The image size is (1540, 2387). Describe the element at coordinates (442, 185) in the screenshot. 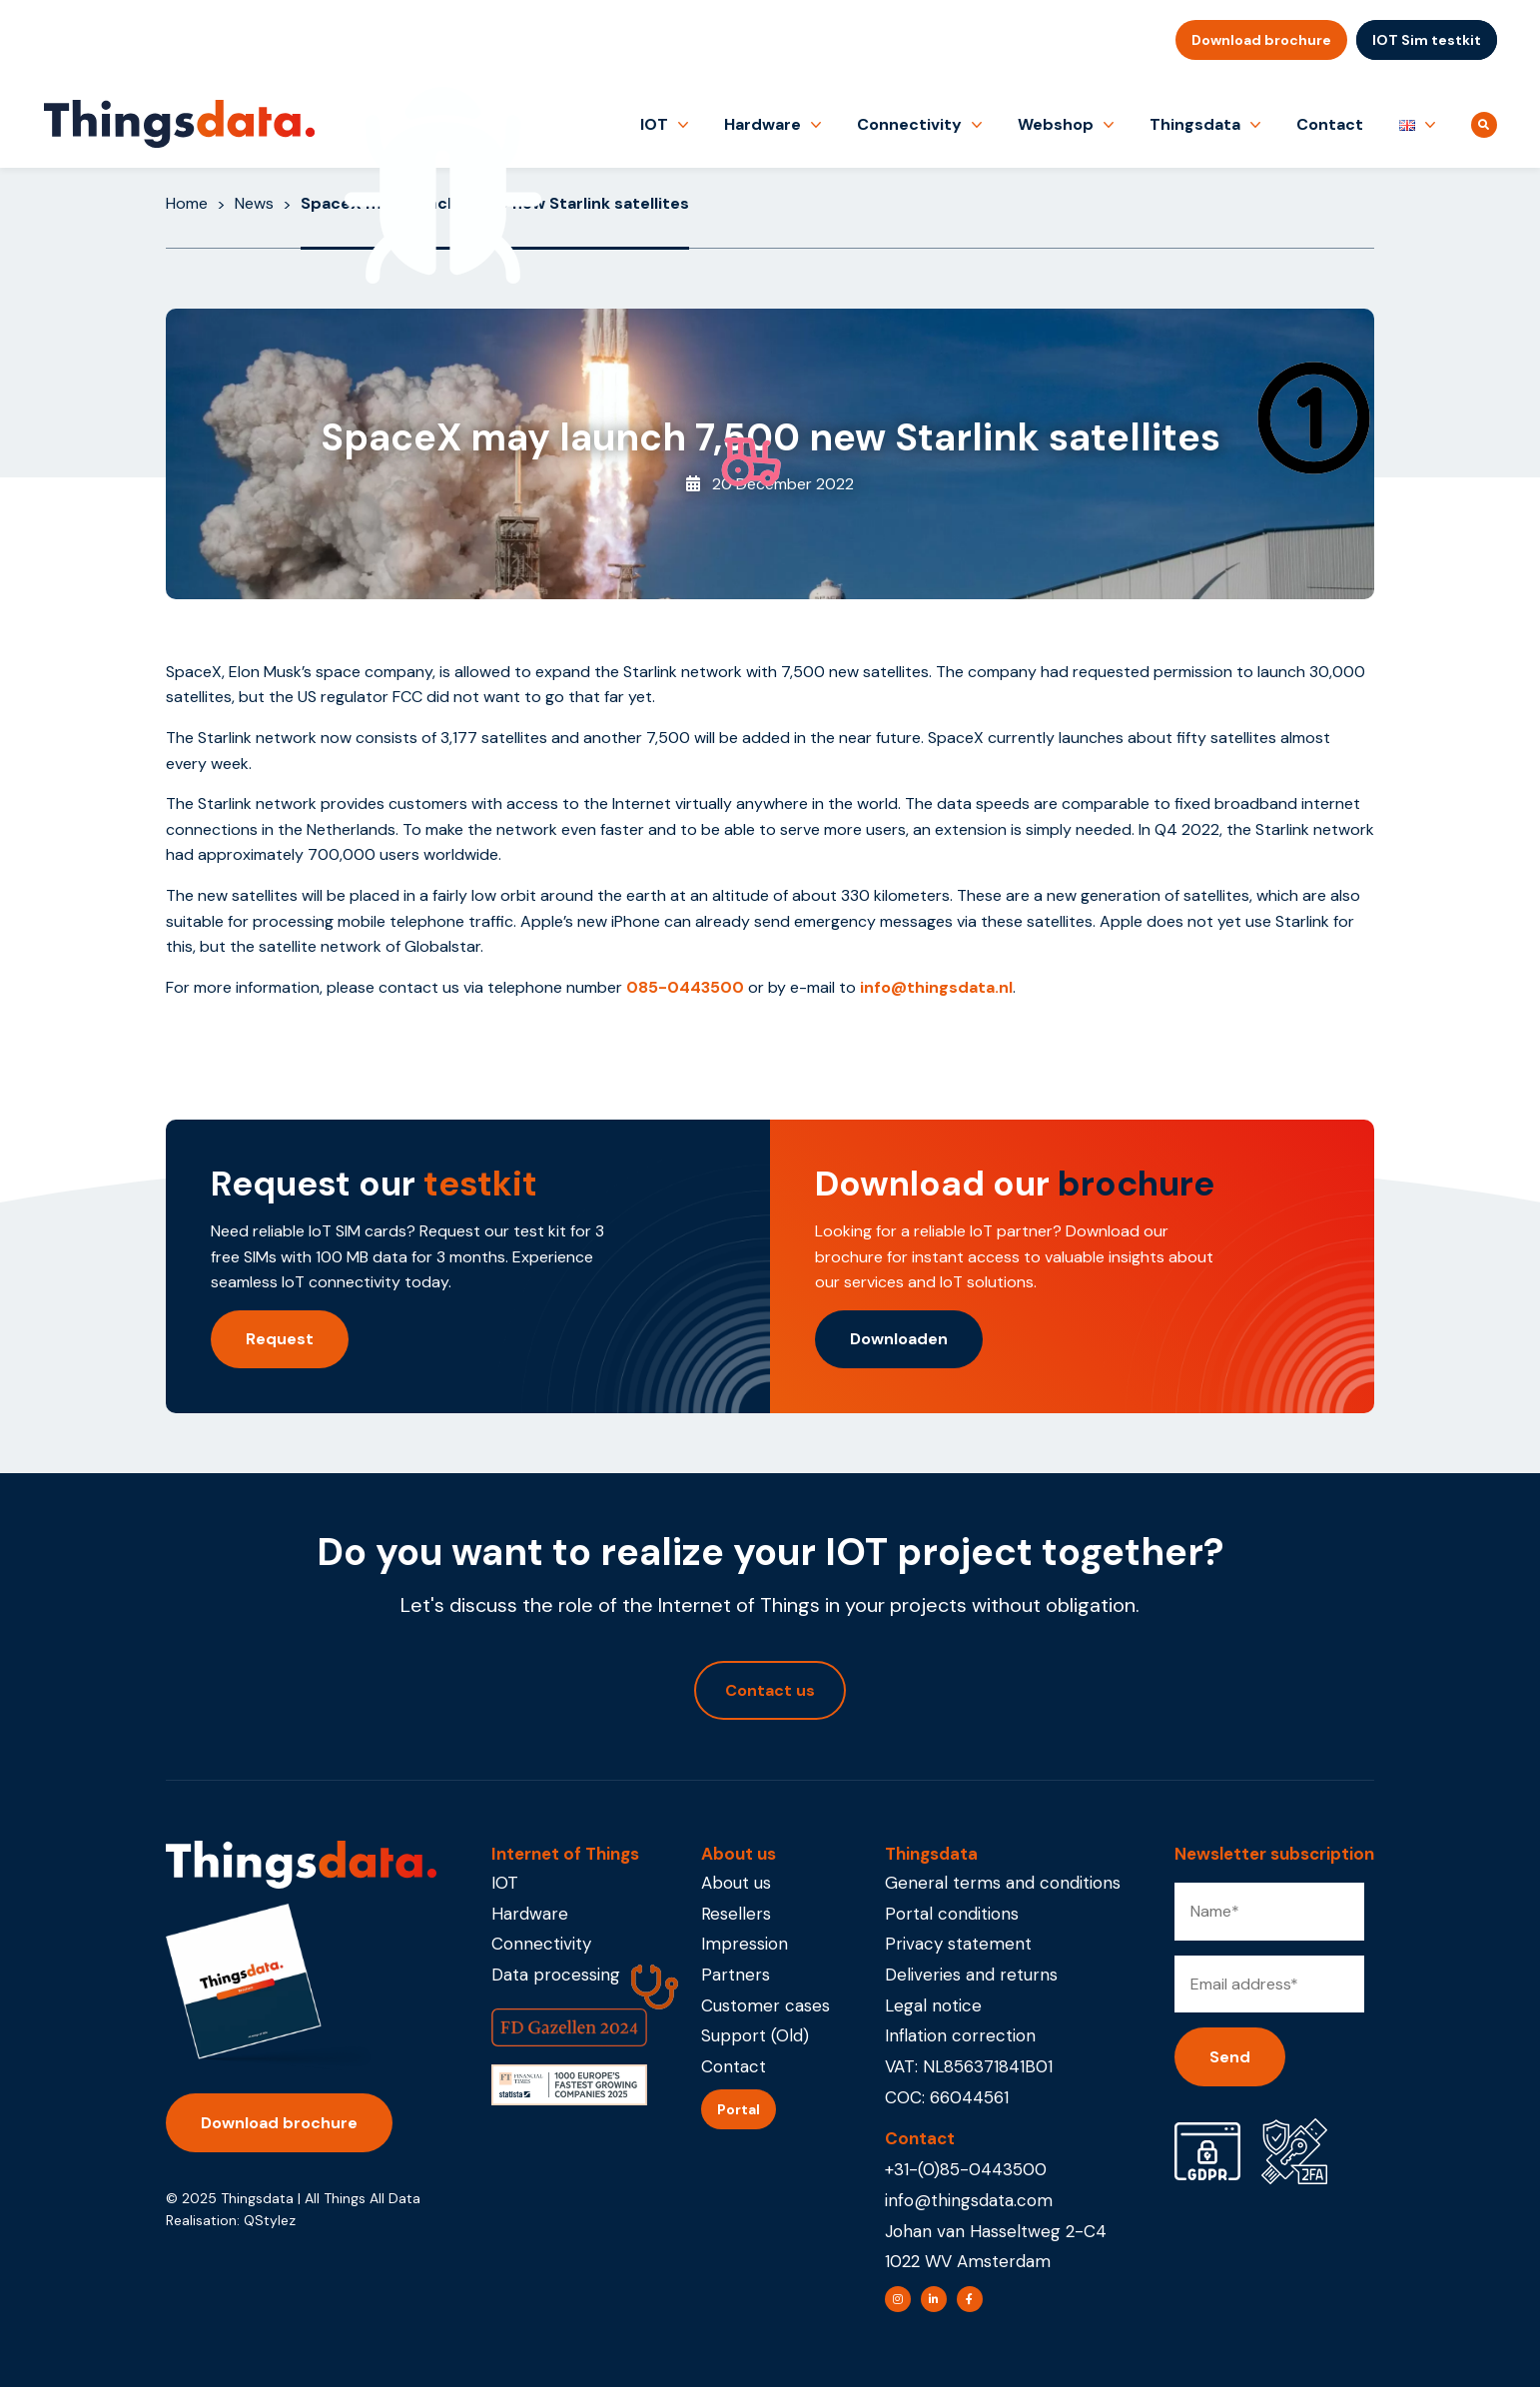

I see `report a bug or issue` at that location.